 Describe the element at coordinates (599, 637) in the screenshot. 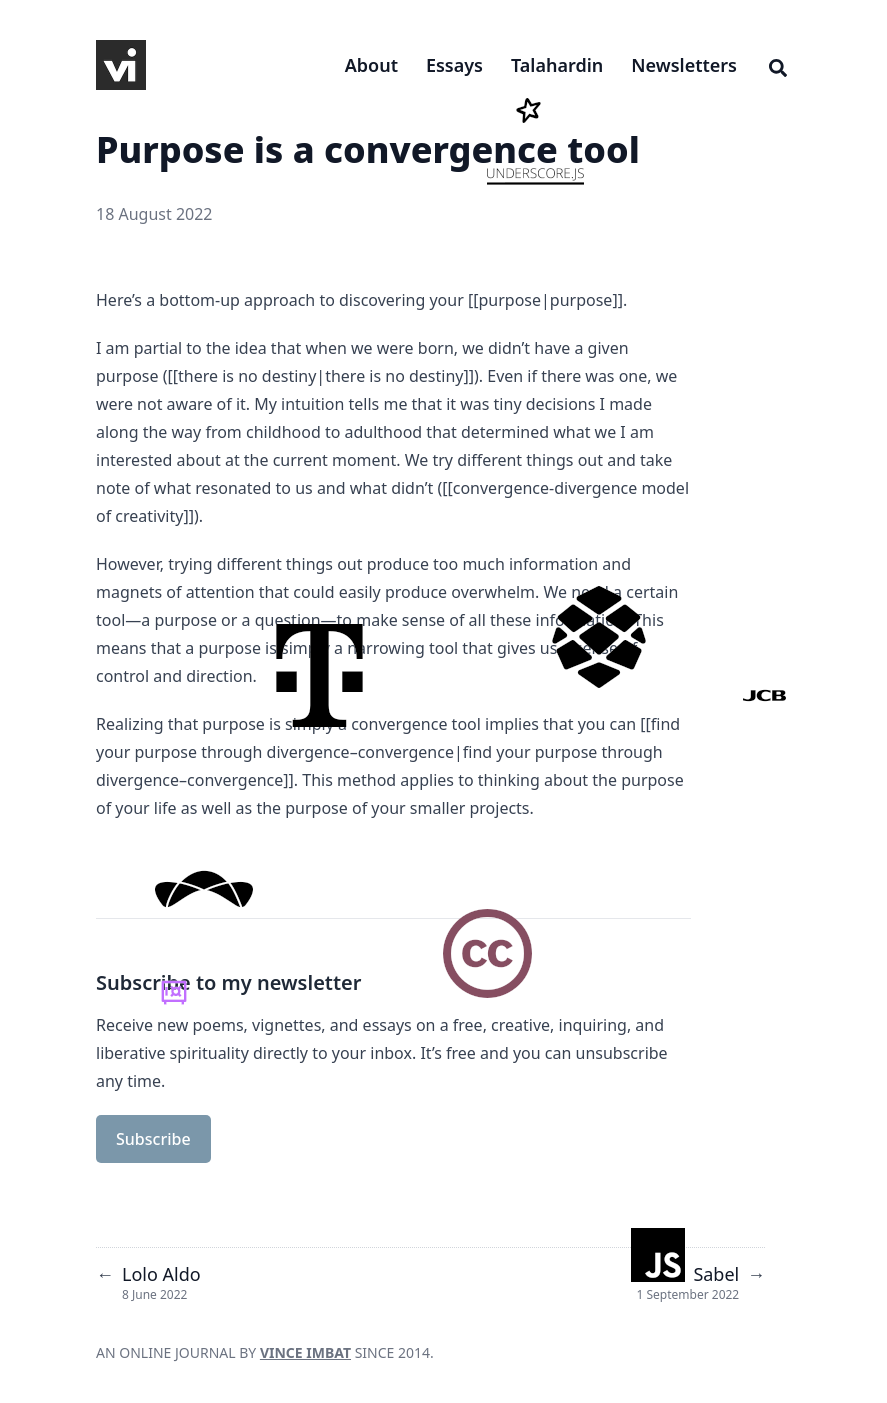

I see `RedwoodJS framework logo` at that location.